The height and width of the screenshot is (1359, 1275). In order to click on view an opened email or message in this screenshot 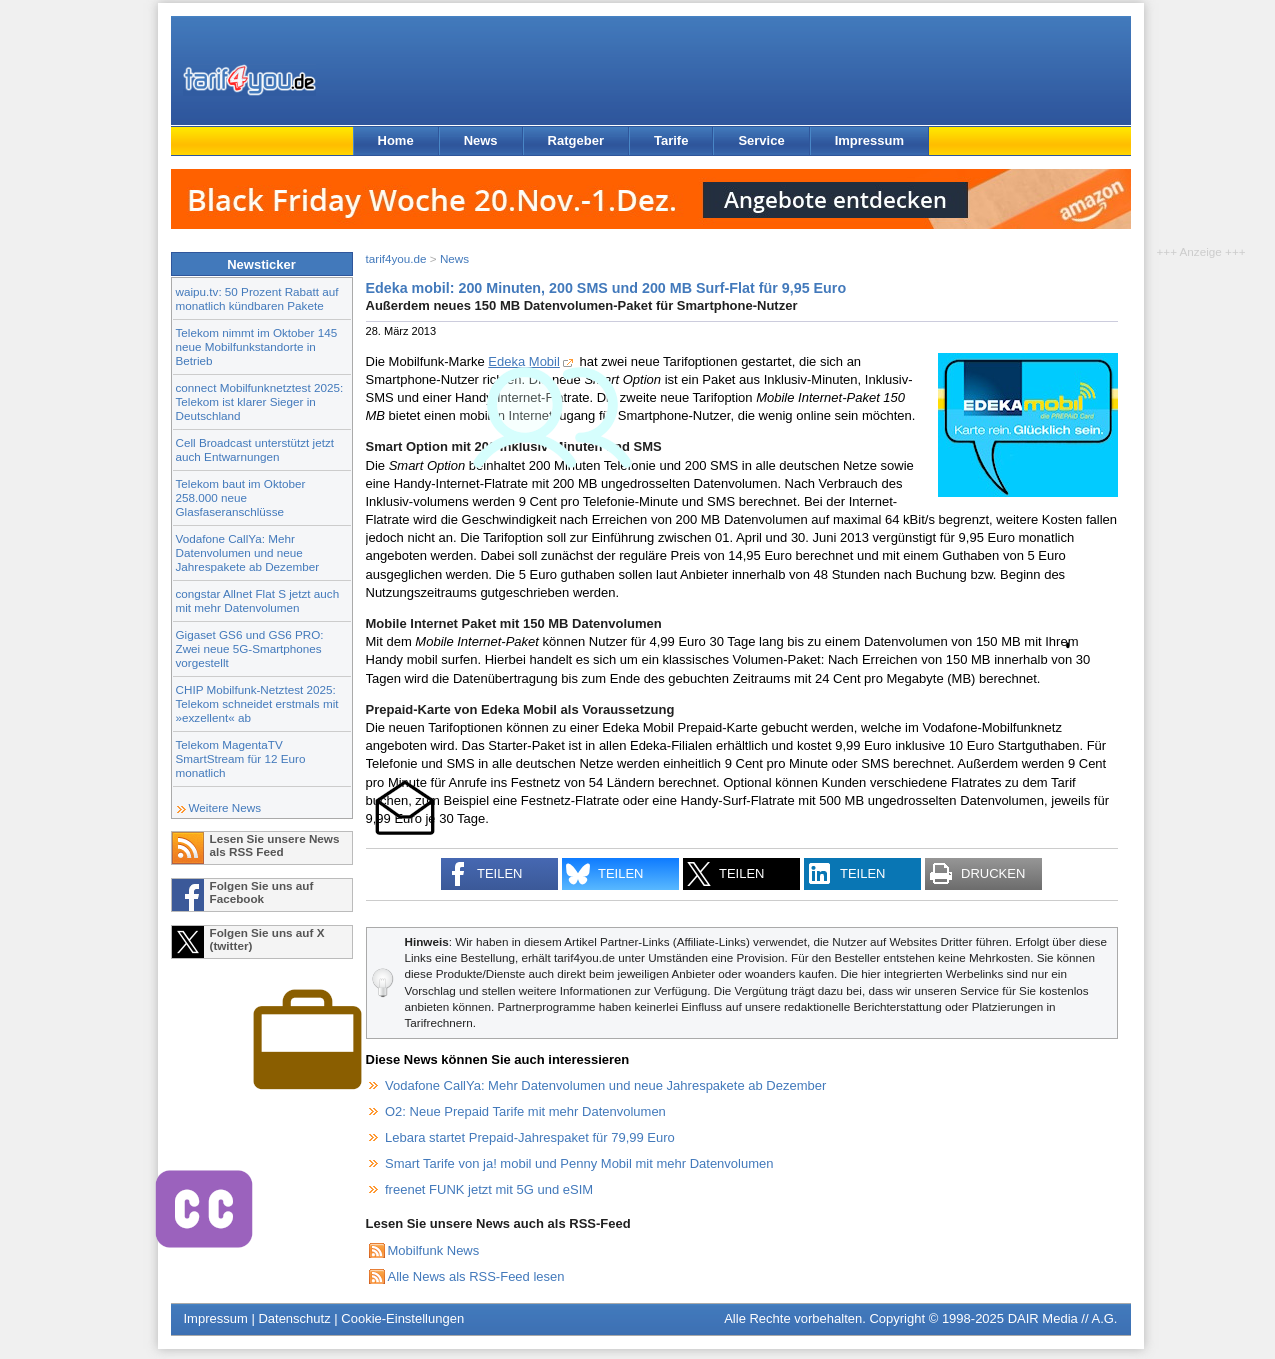, I will do `click(405, 810)`.